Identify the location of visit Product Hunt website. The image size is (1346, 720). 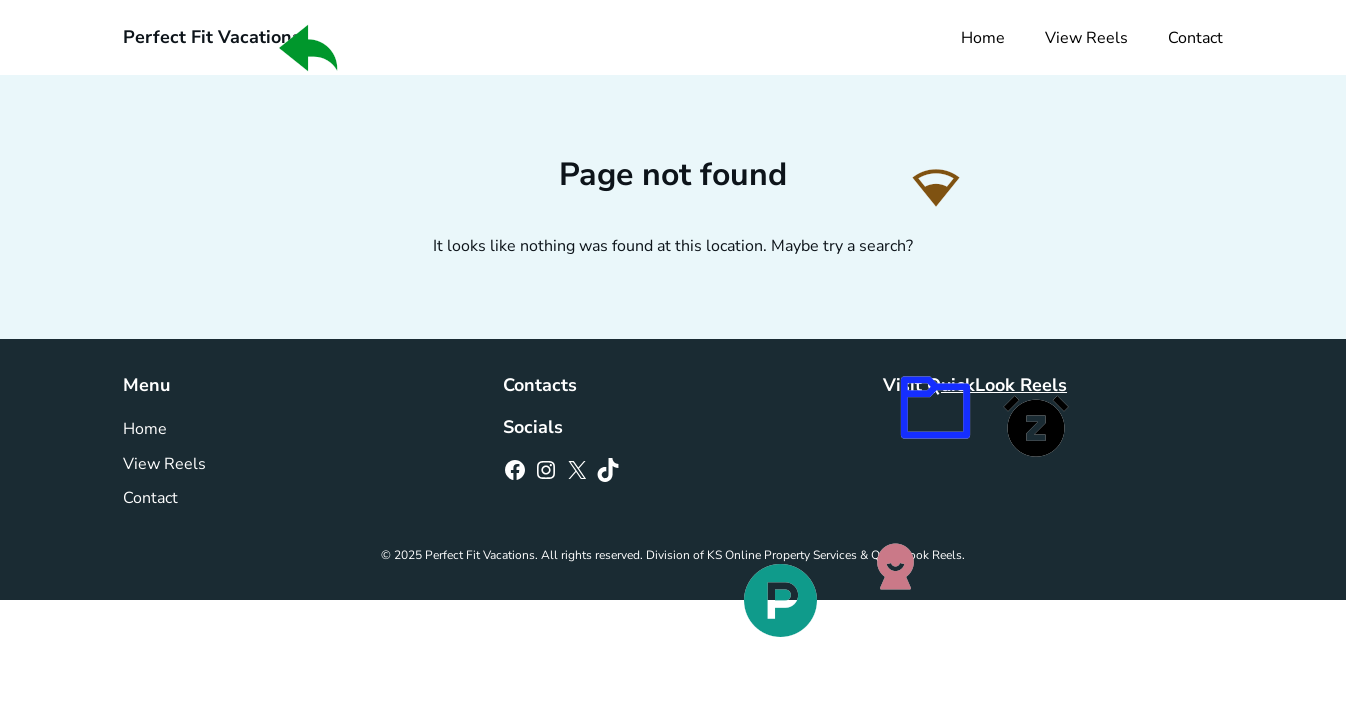
(780, 600).